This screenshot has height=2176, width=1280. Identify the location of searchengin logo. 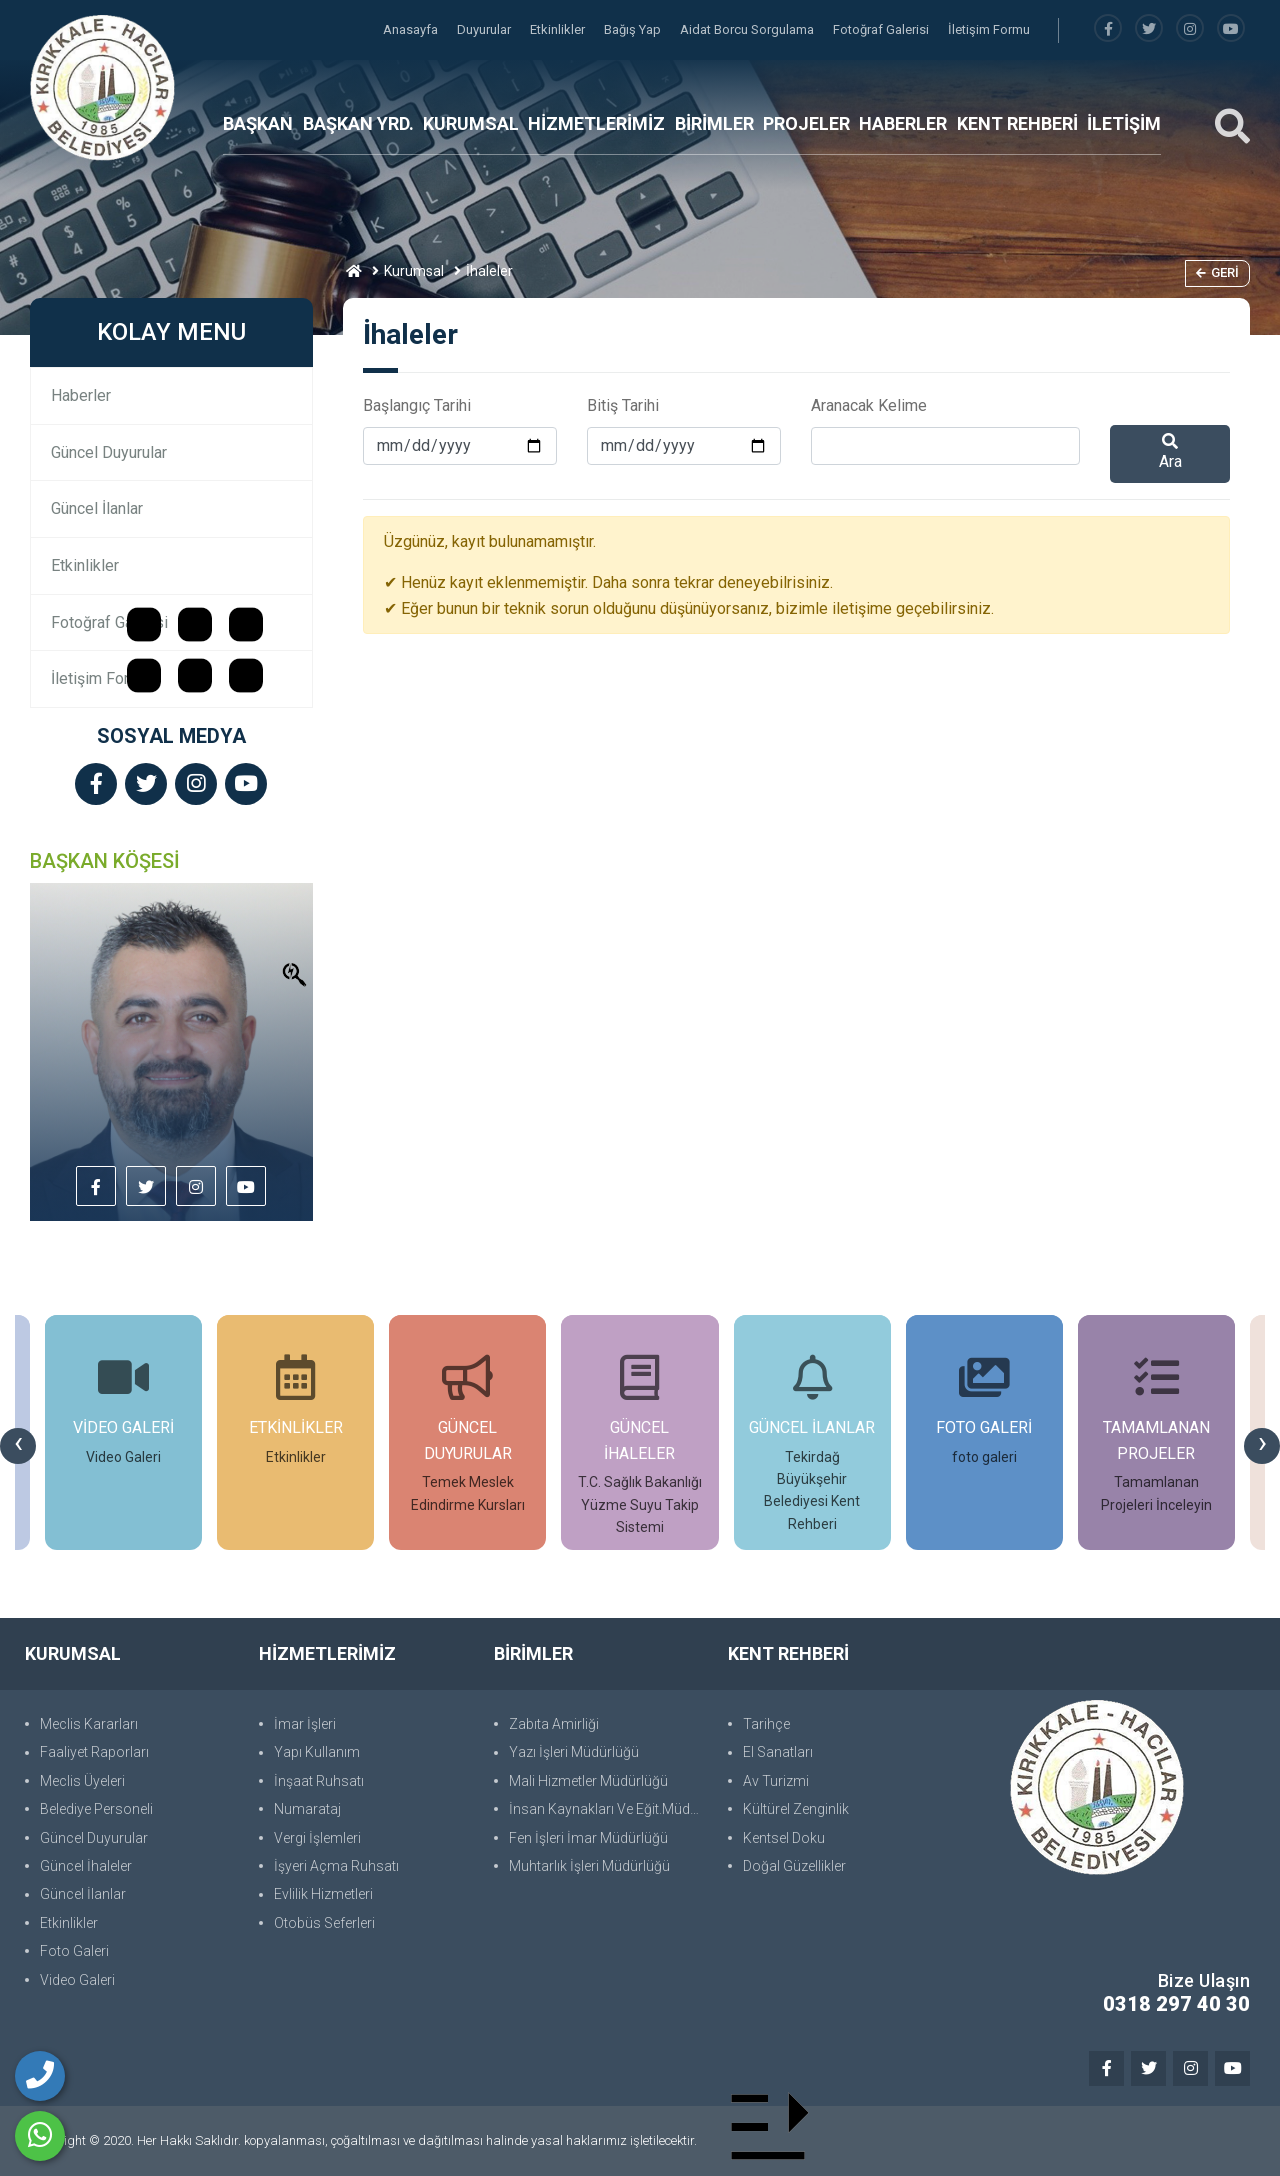
(294, 974).